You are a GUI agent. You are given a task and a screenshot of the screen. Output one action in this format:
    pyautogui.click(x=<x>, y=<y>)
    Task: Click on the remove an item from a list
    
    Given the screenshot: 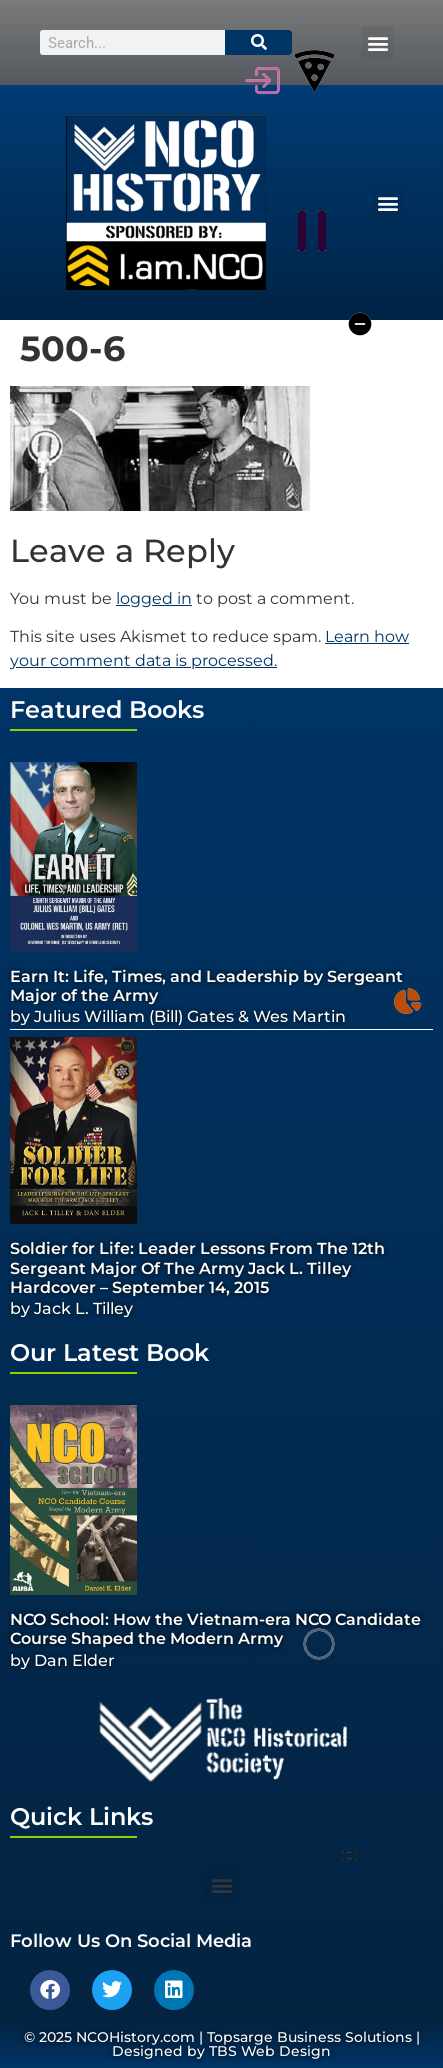 What is the action you would take?
    pyautogui.click(x=360, y=324)
    